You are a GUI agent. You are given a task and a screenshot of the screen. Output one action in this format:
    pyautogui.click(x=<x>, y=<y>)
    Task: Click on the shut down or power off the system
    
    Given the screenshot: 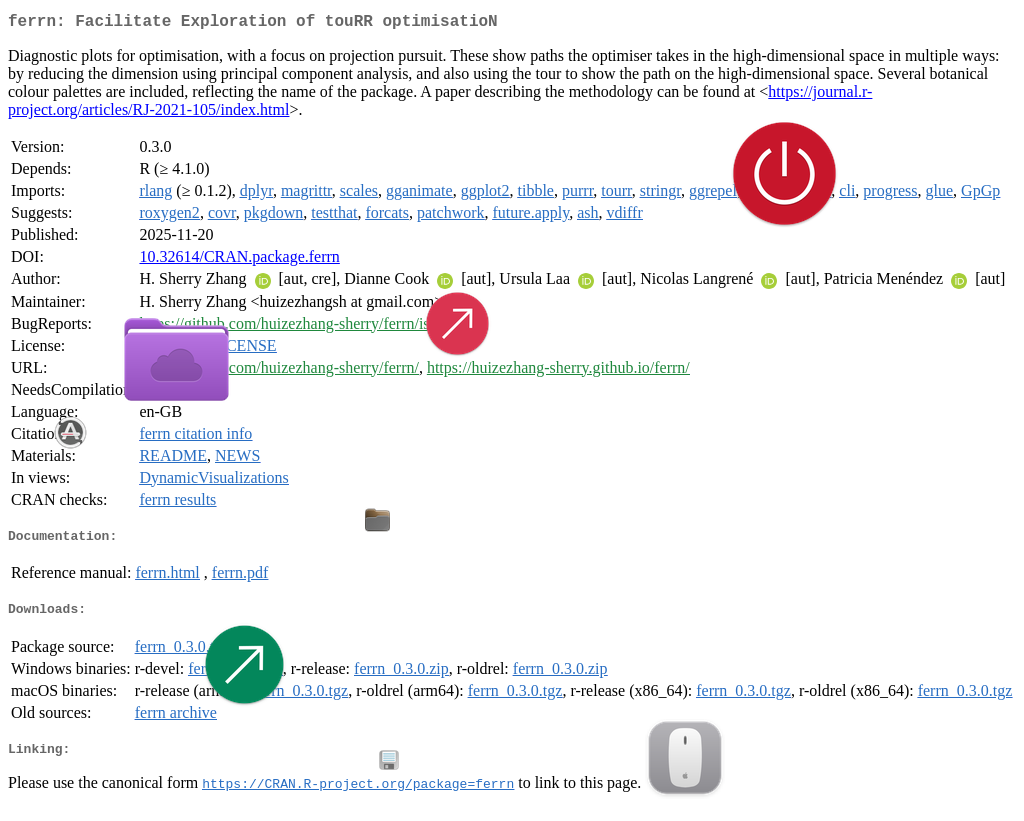 What is the action you would take?
    pyautogui.click(x=784, y=173)
    